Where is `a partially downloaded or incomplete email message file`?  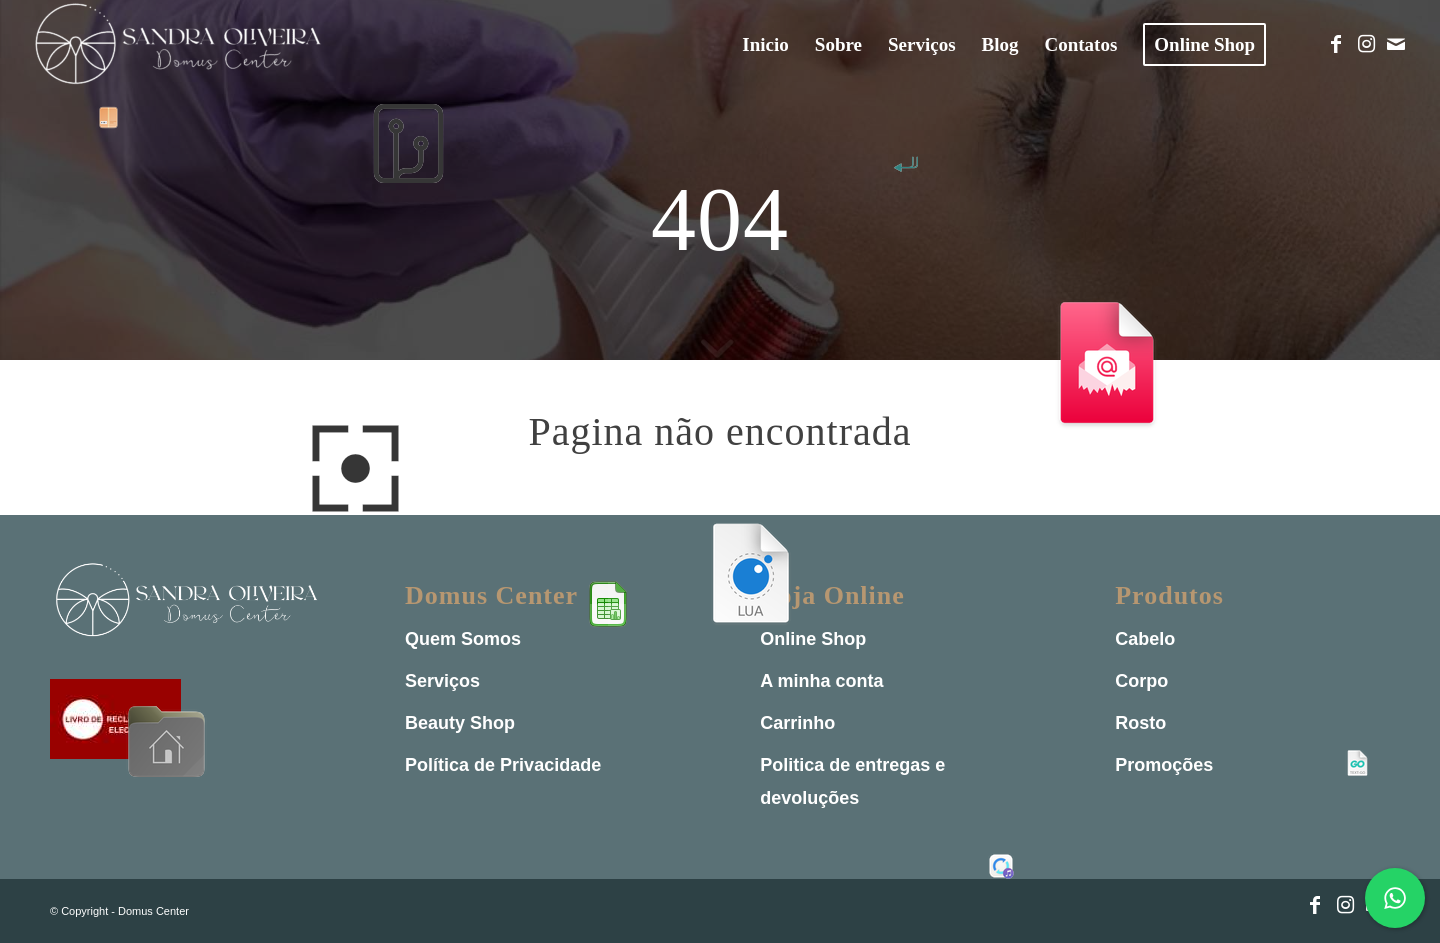 a partially downloaded or incomplete email message file is located at coordinates (1107, 365).